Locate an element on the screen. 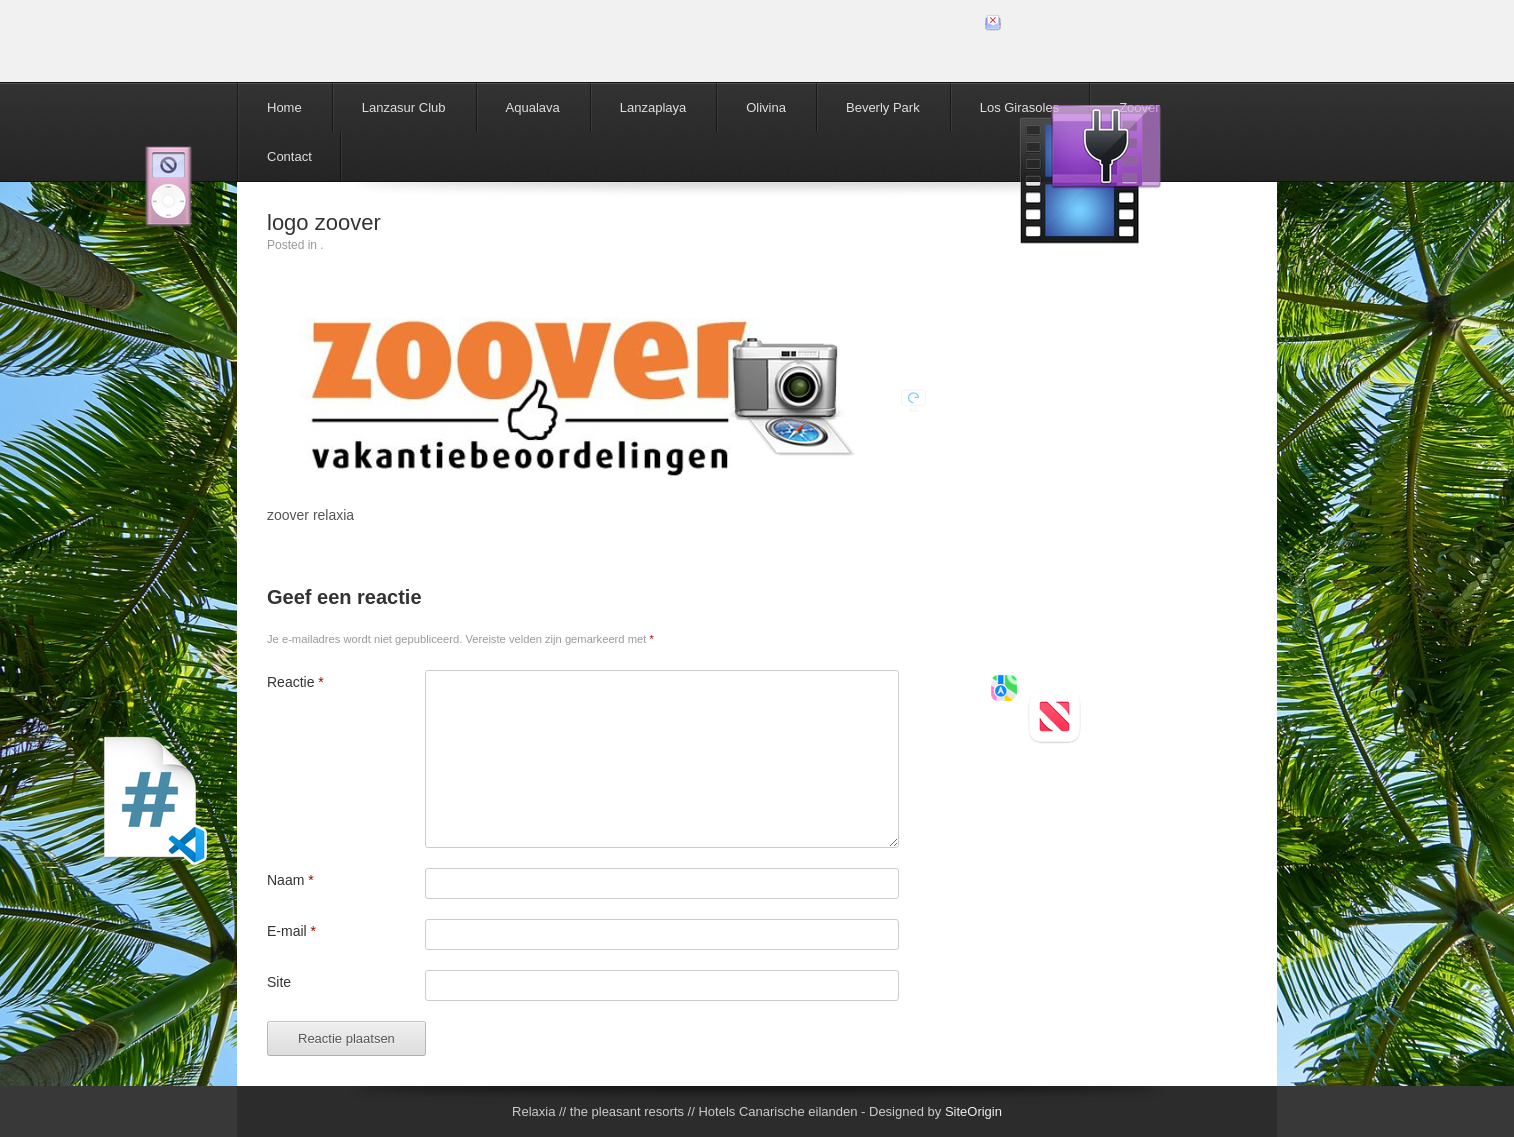 The width and height of the screenshot is (1514, 1137). rotate display clockwise is located at coordinates (913, 400).